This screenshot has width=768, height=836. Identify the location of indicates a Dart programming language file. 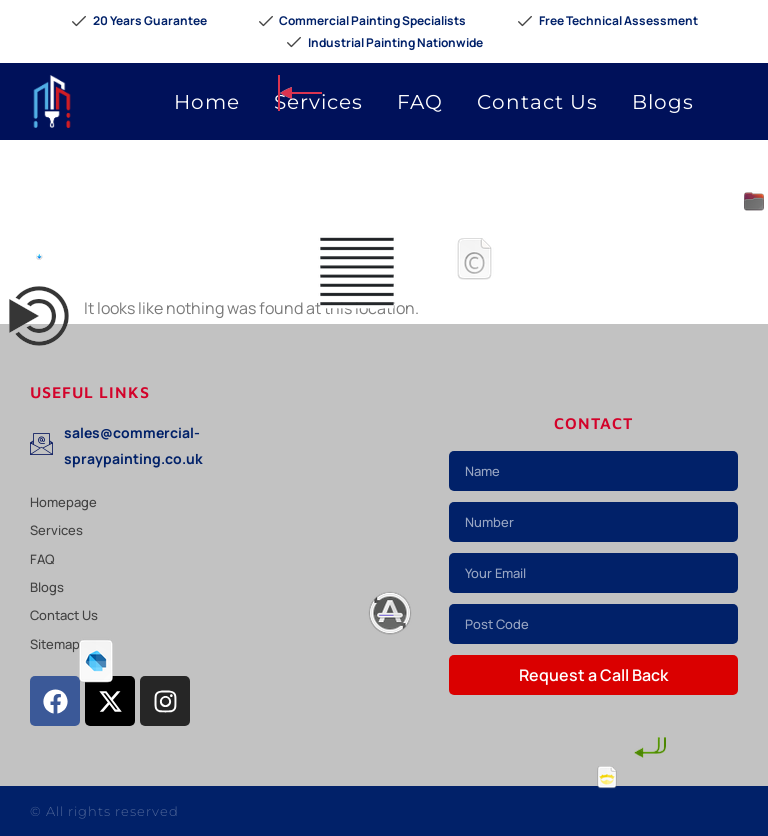
(96, 661).